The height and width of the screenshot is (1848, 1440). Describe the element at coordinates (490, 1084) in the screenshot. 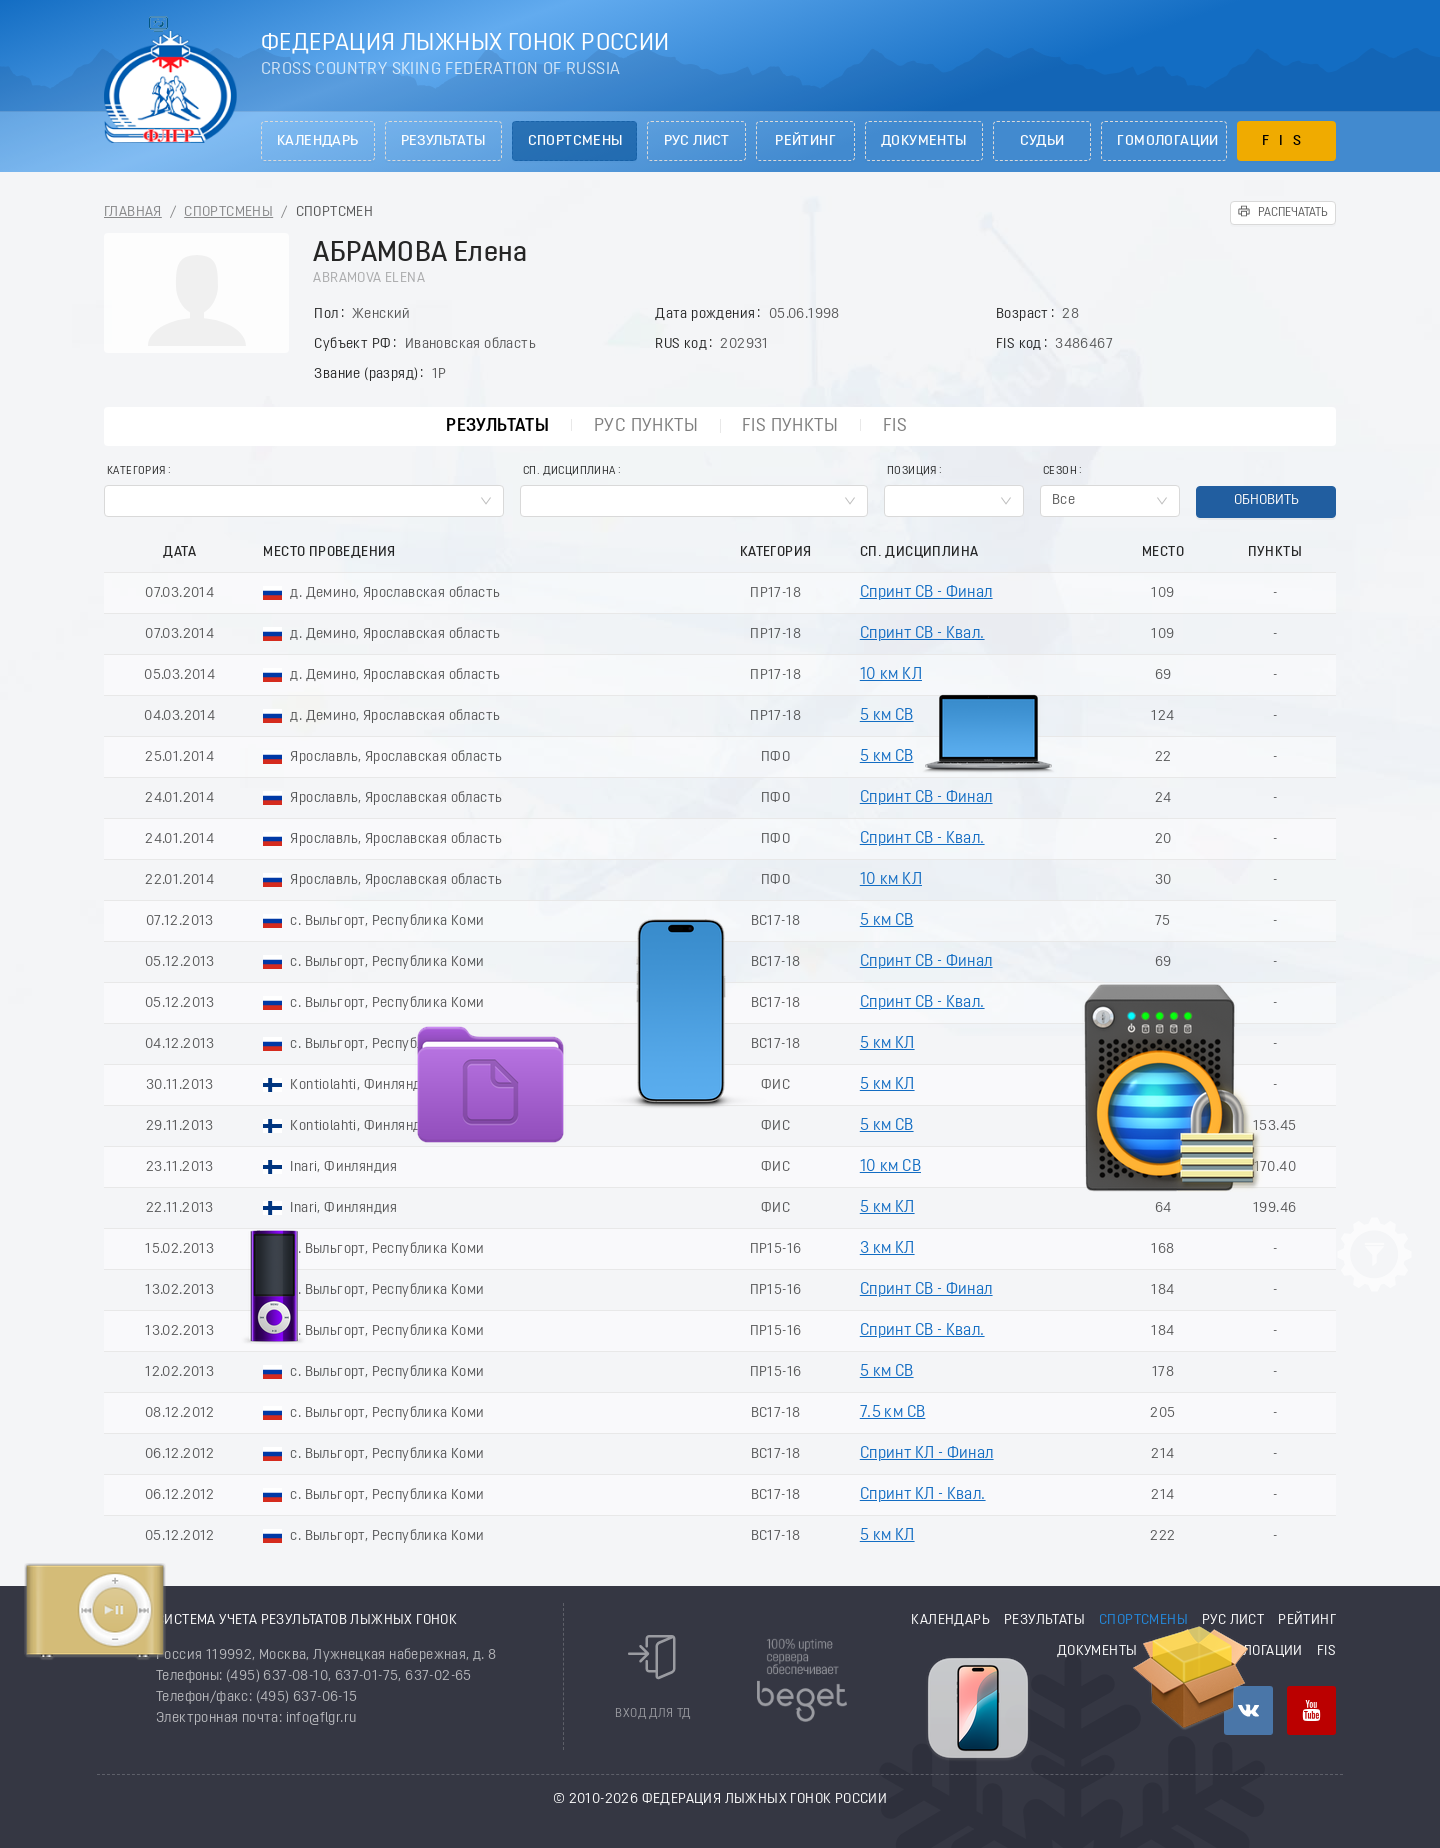

I see `open your documents folder` at that location.